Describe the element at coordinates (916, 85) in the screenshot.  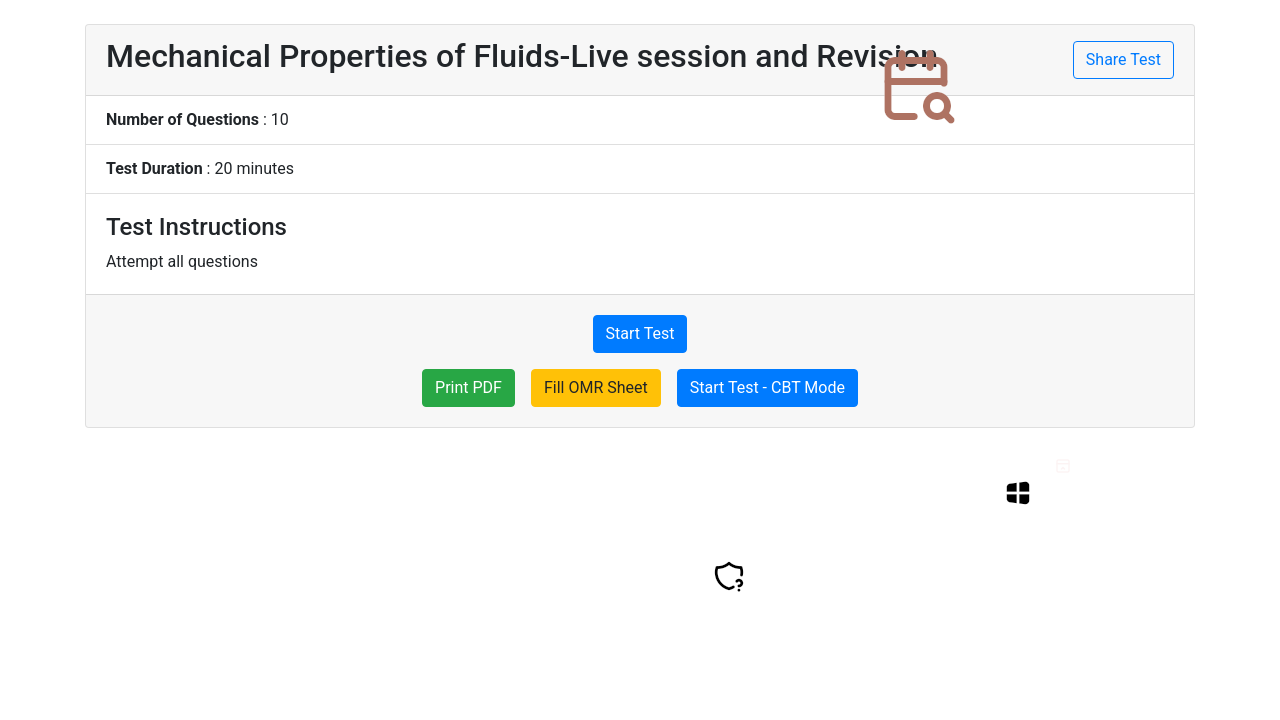
I see `search for events or dates in your calendar` at that location.